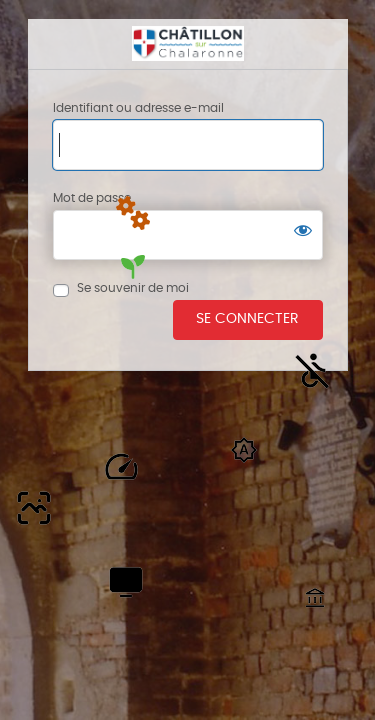 Image resolution: width=375 pixels, height=720 pixels. What do you see at coordinates (315, 598) in the screenshot?
I see `access banking or financial services` at bounding box center [315, 598].